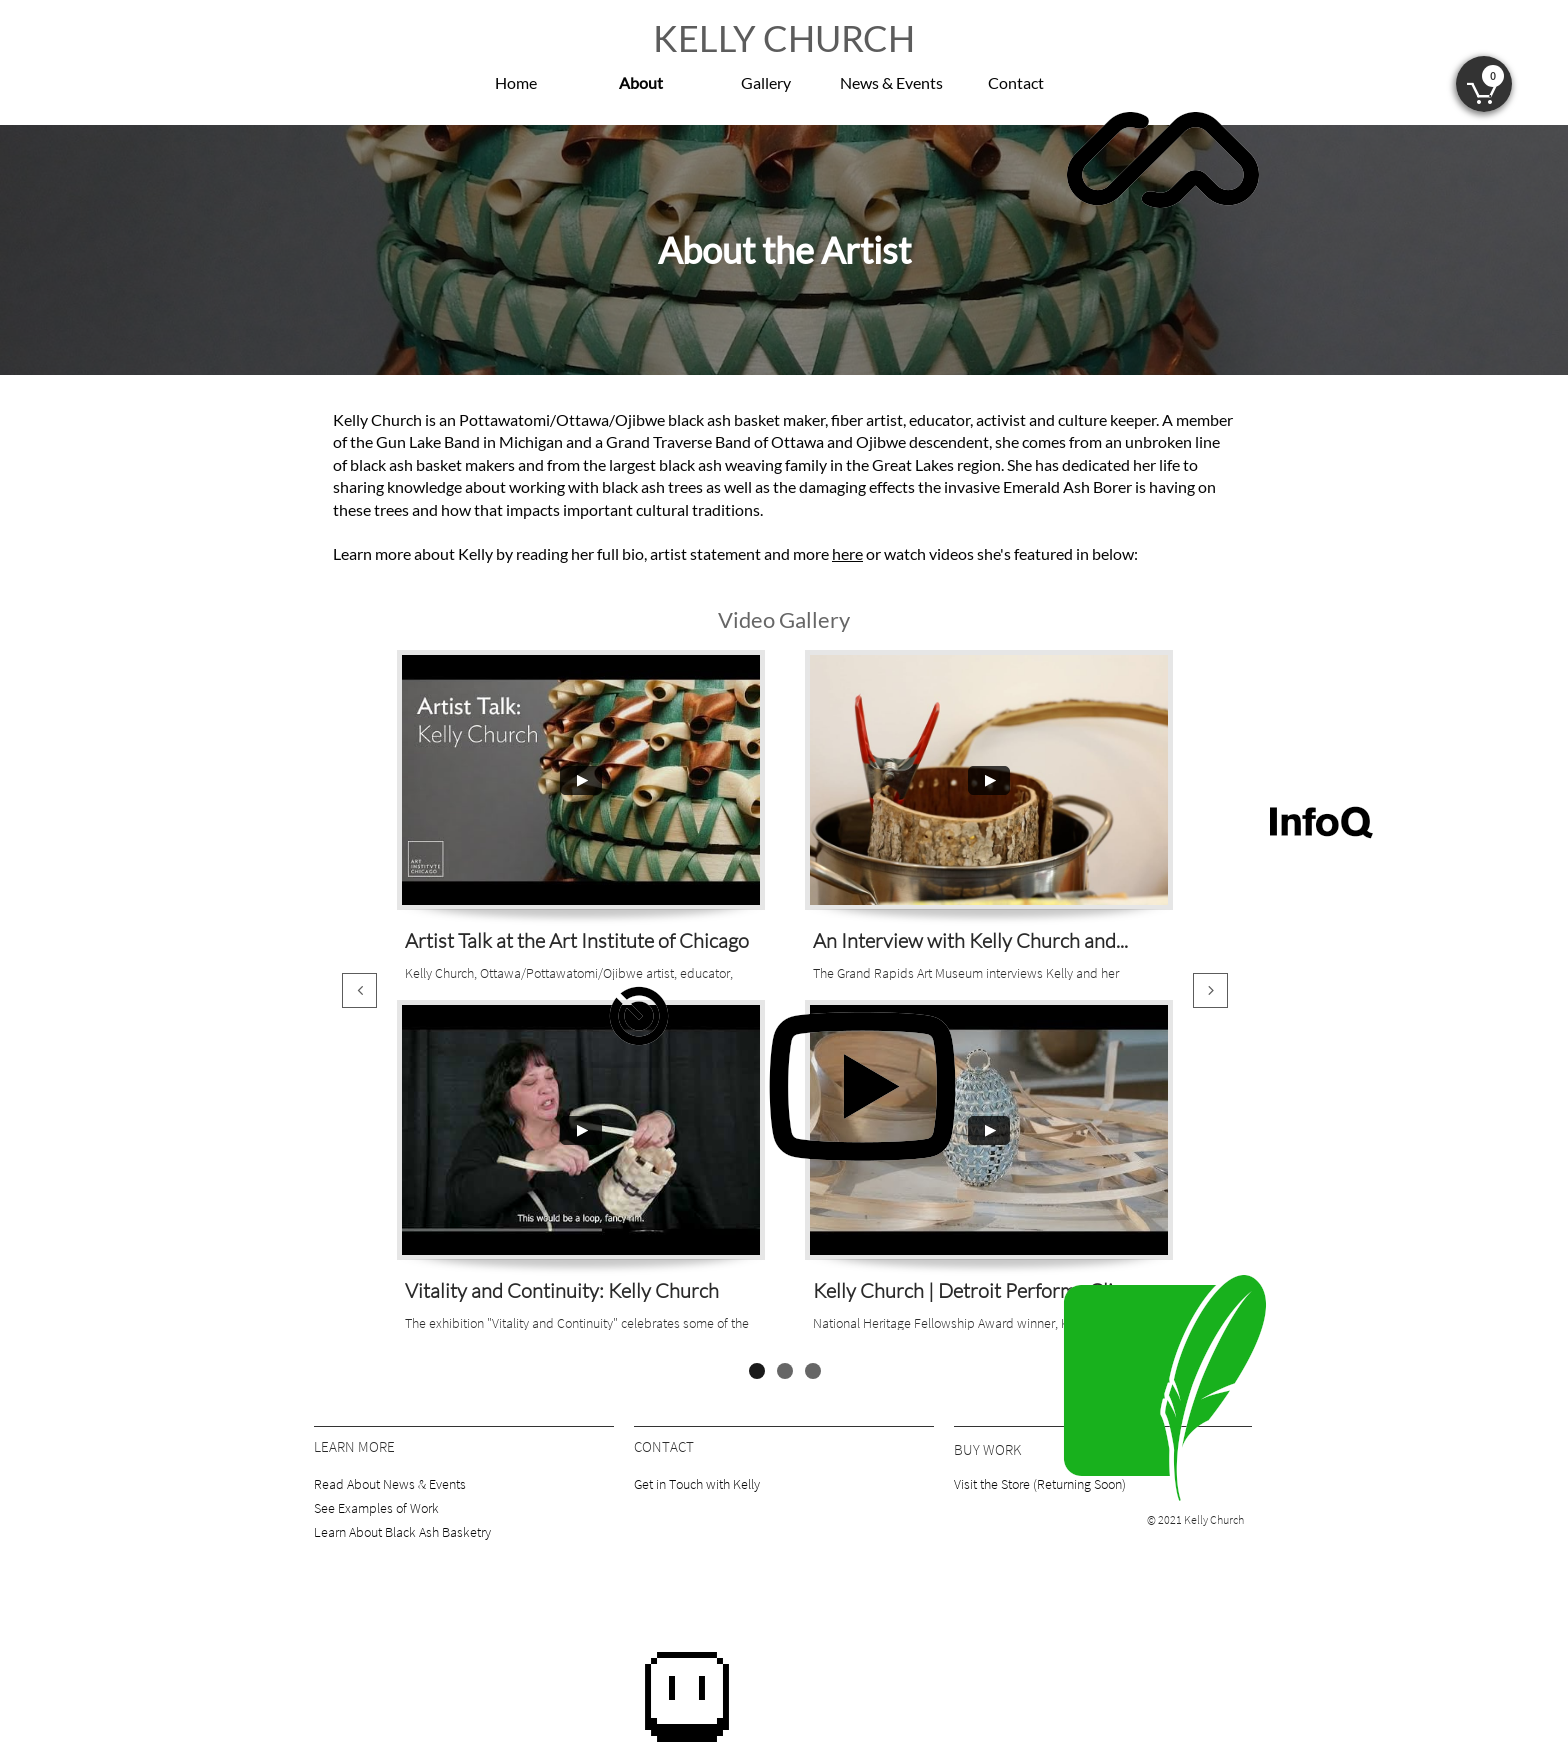  What do you see at coordinates (639, 1016) in the screenshot?
I see `scan a QR code or barcode` at bounding box center [639, 1016].